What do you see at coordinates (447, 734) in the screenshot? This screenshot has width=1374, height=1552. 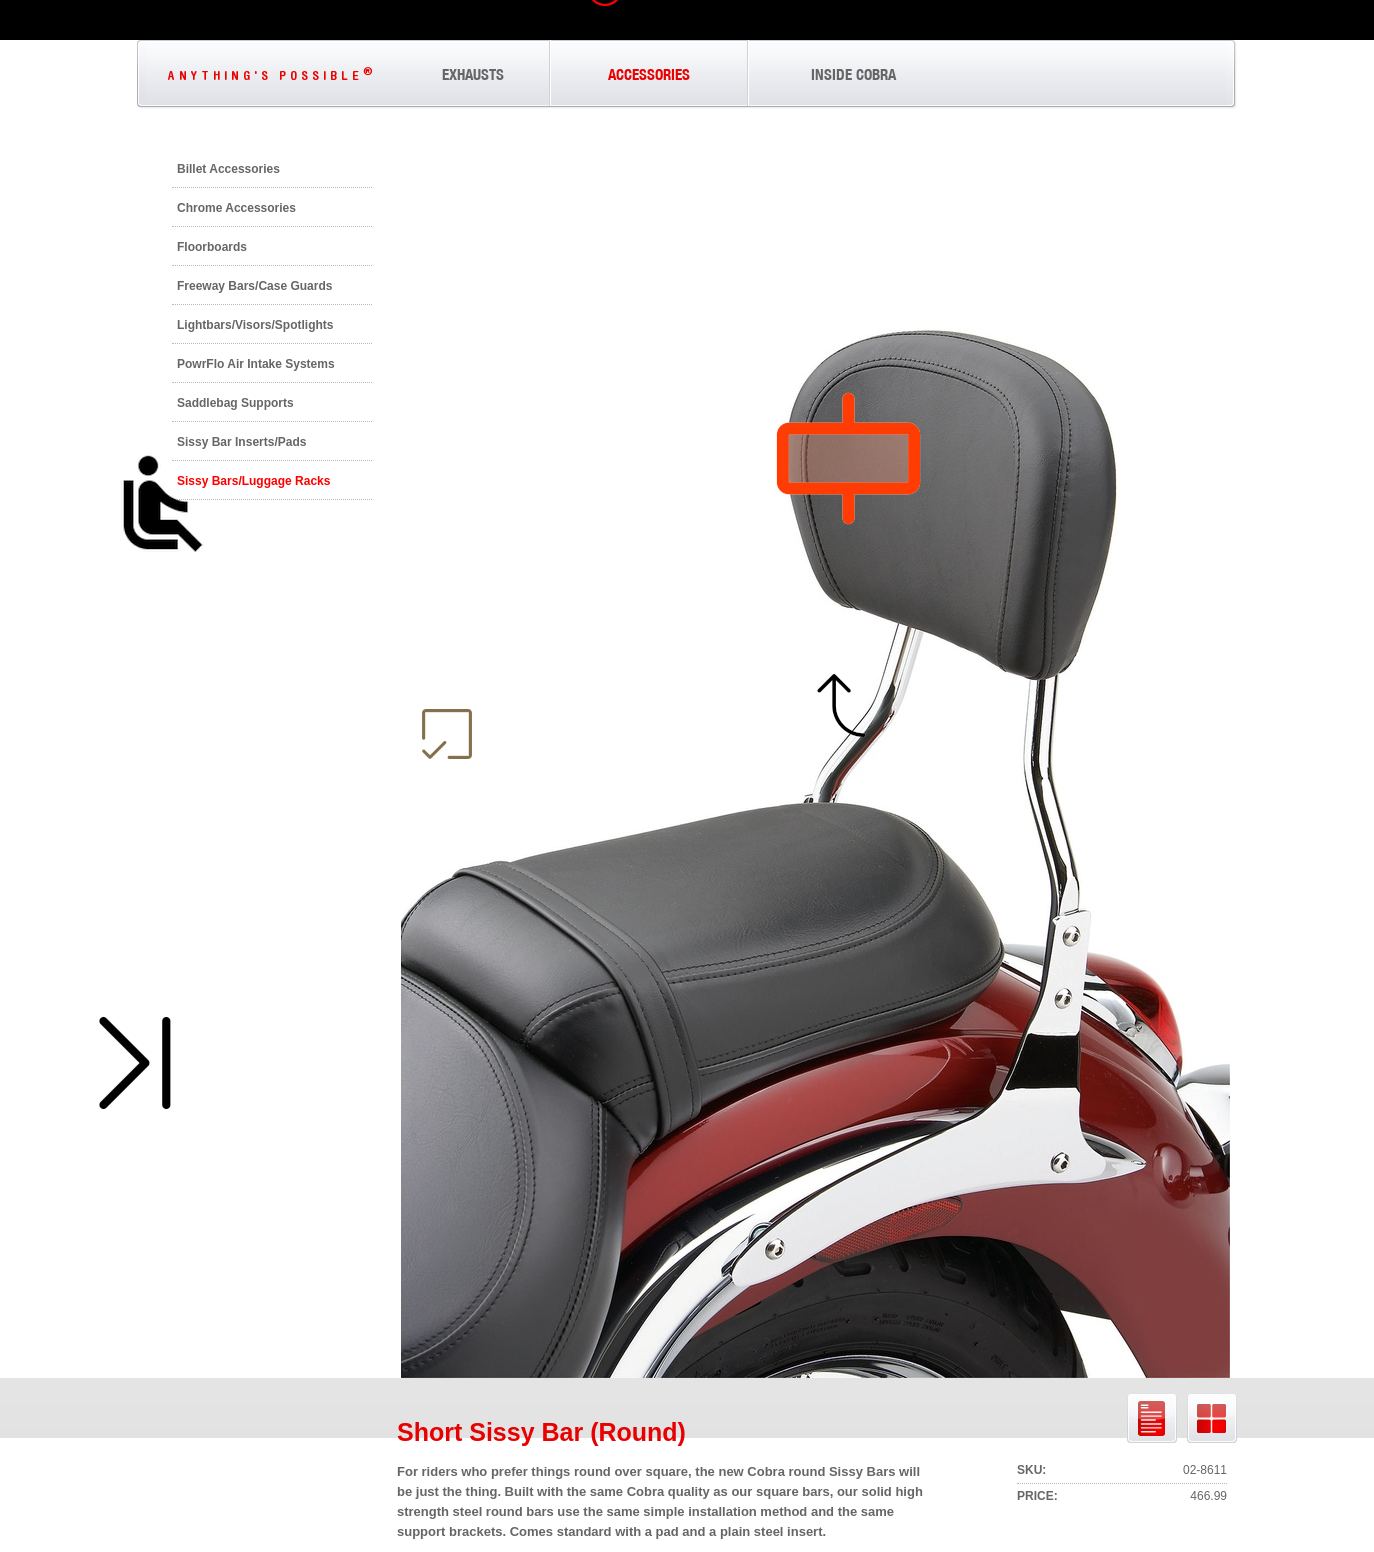 I see `mark task as complete` at bounding box center [447, 734].